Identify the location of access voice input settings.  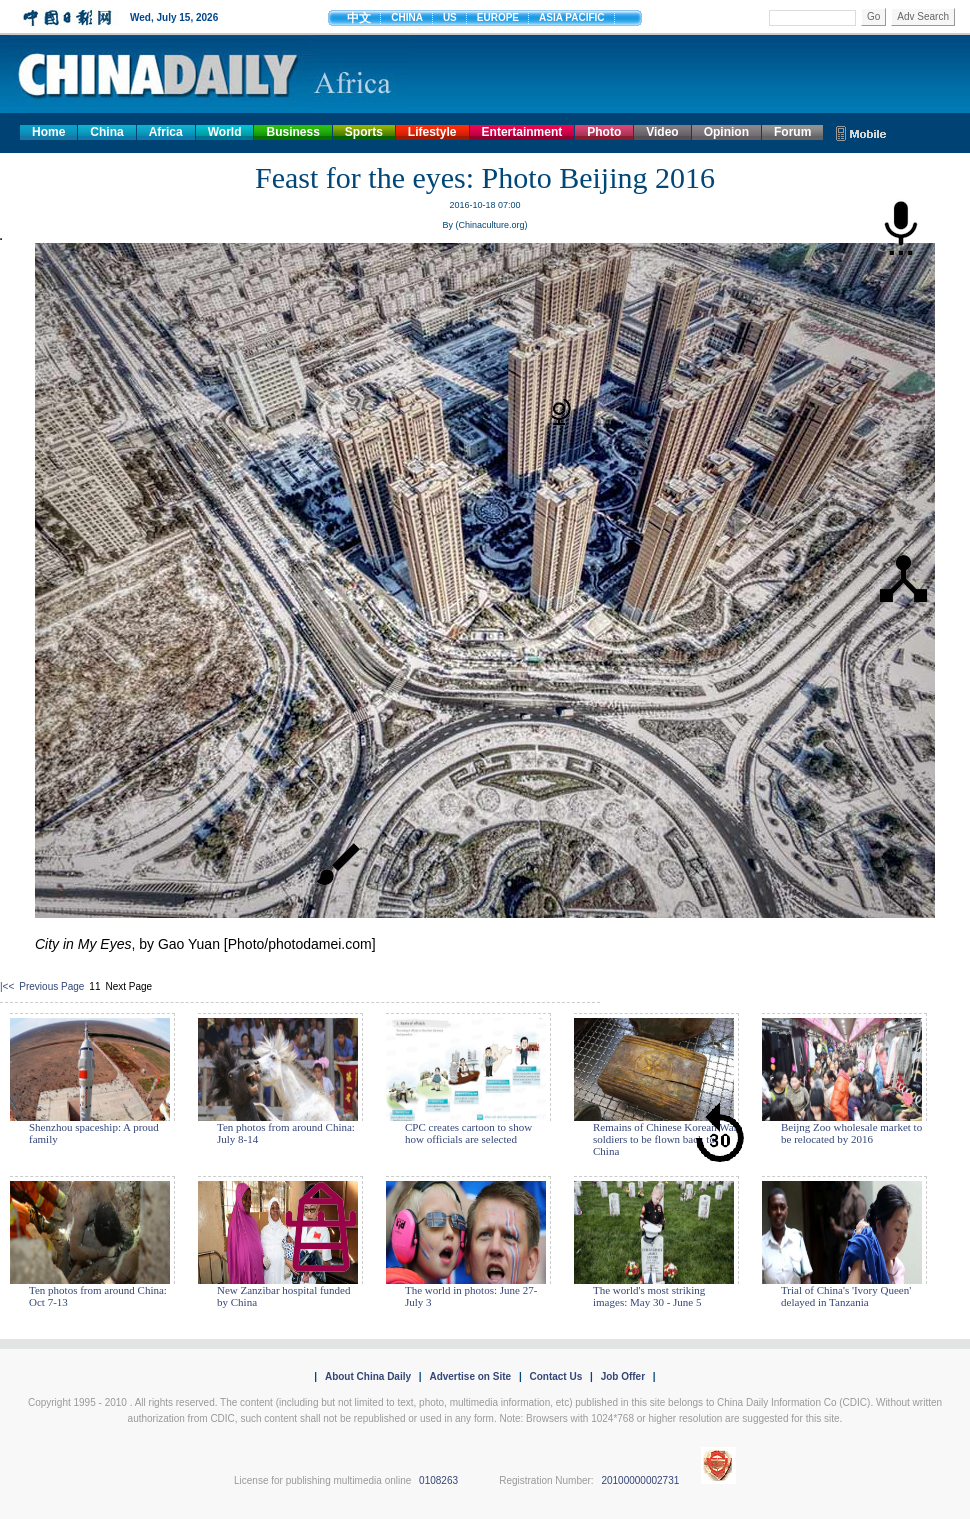
(901, 227).